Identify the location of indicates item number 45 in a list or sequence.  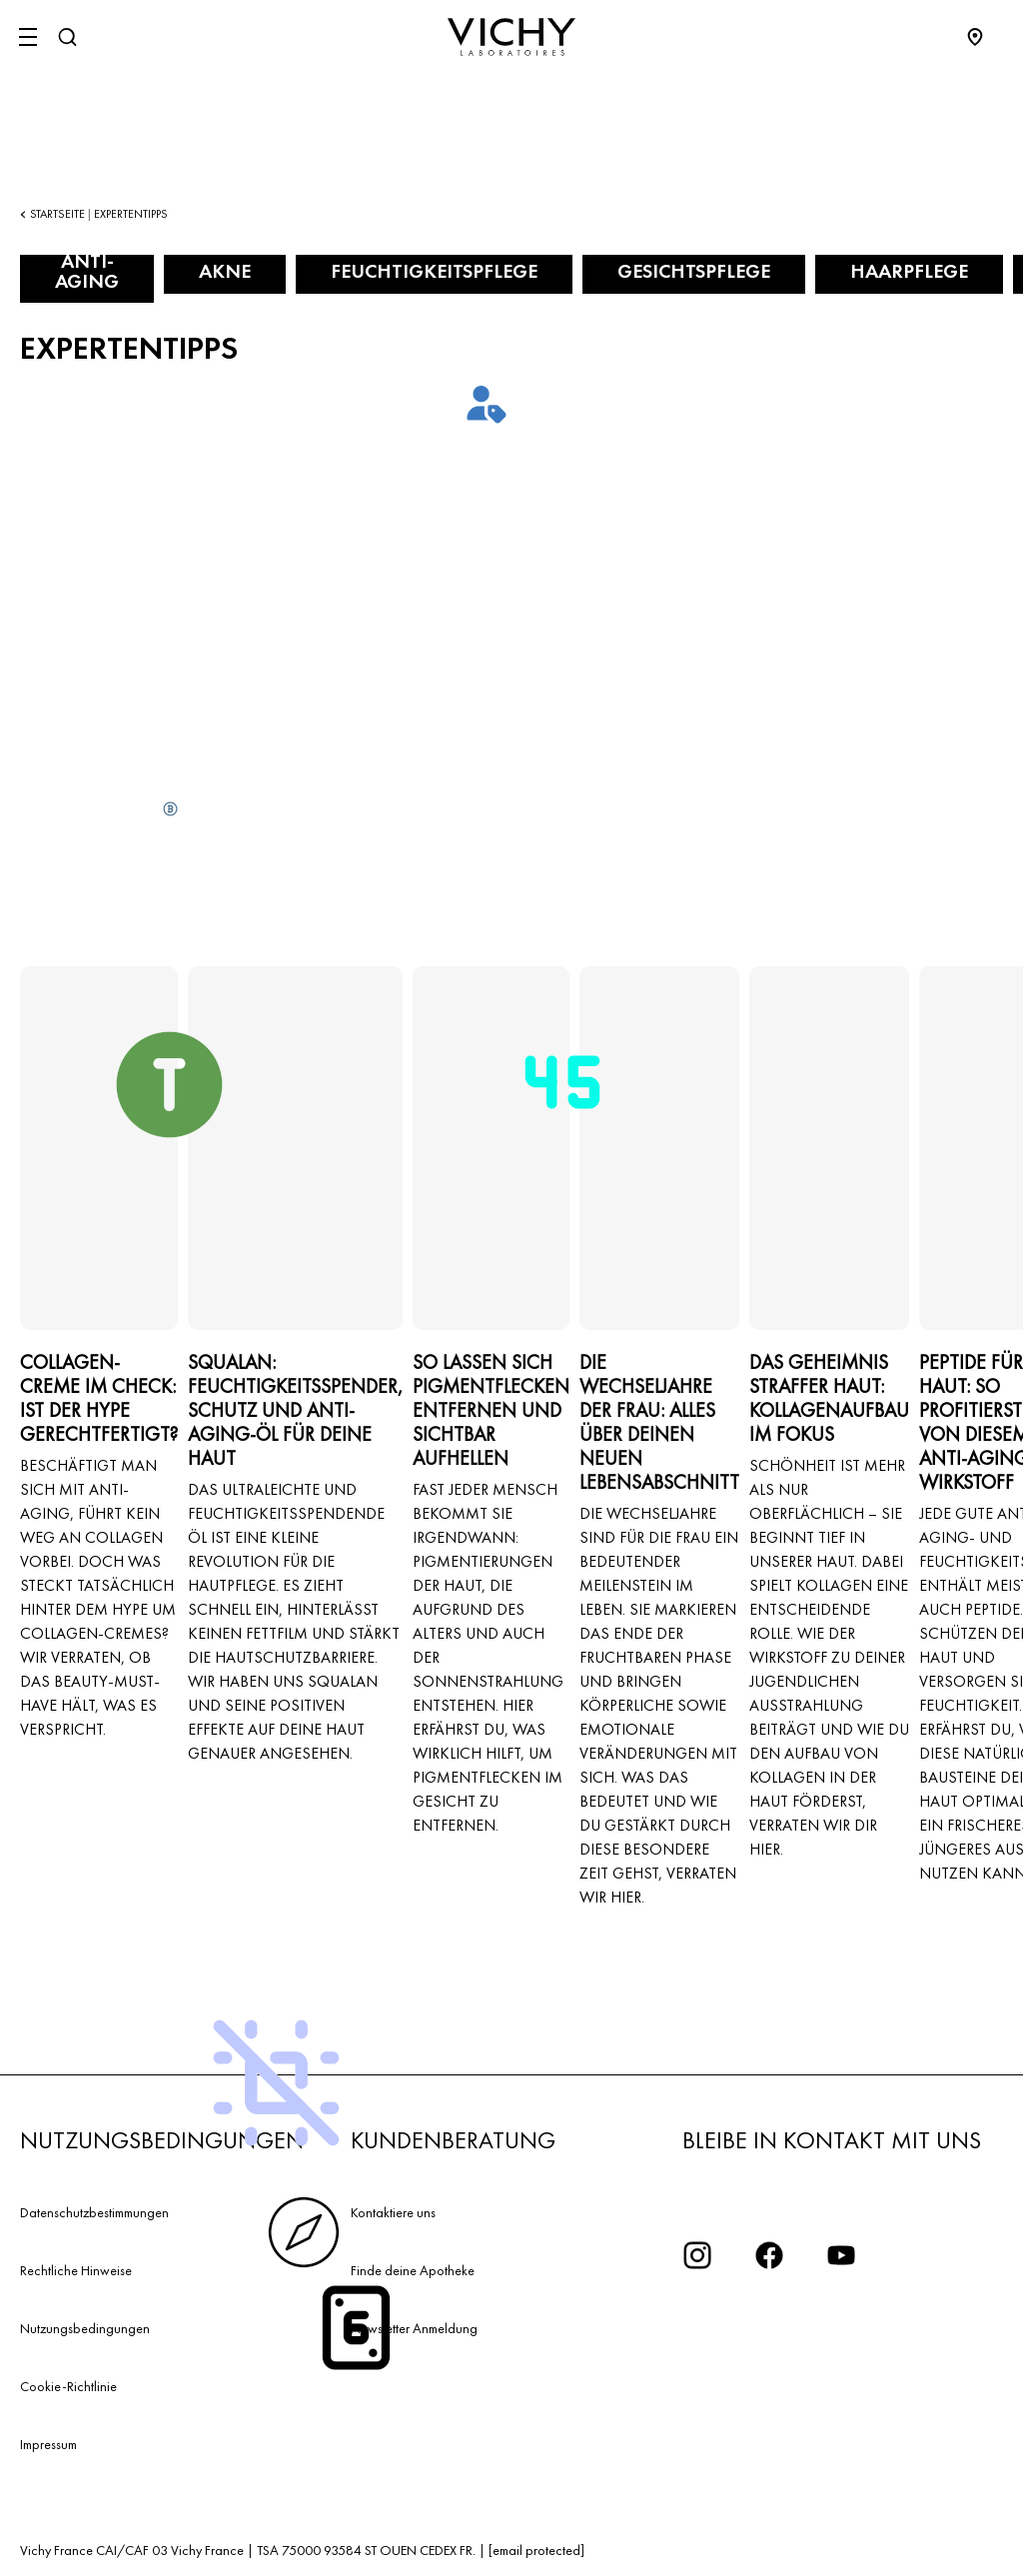
(562, 1082).